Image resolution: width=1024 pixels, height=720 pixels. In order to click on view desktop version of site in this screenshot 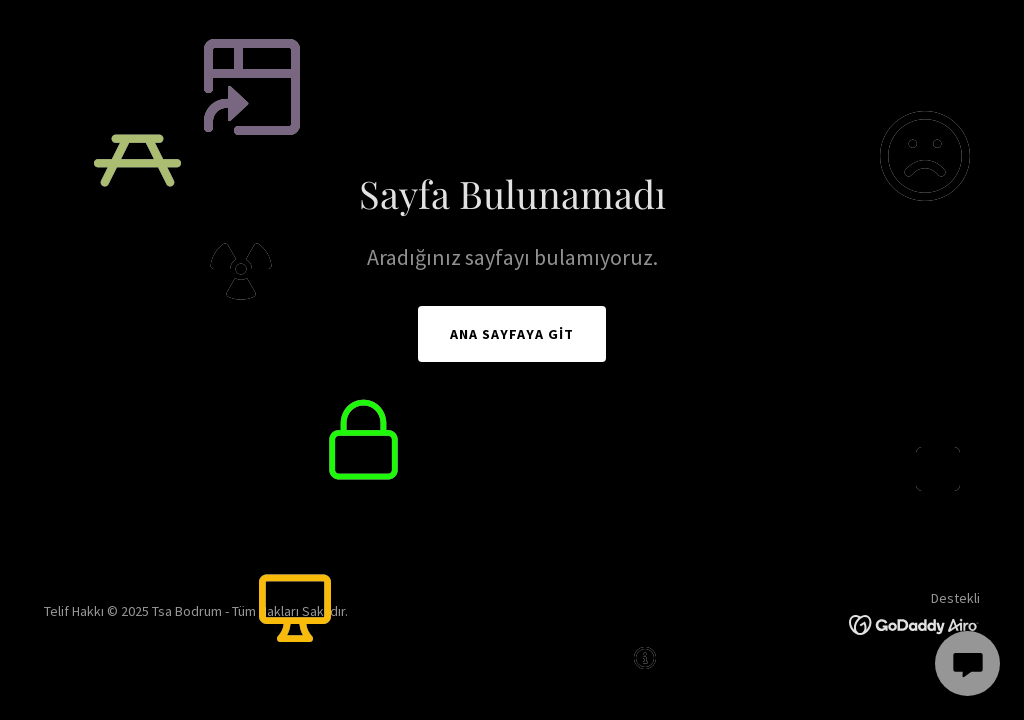, I will do `click(295, 606)`.